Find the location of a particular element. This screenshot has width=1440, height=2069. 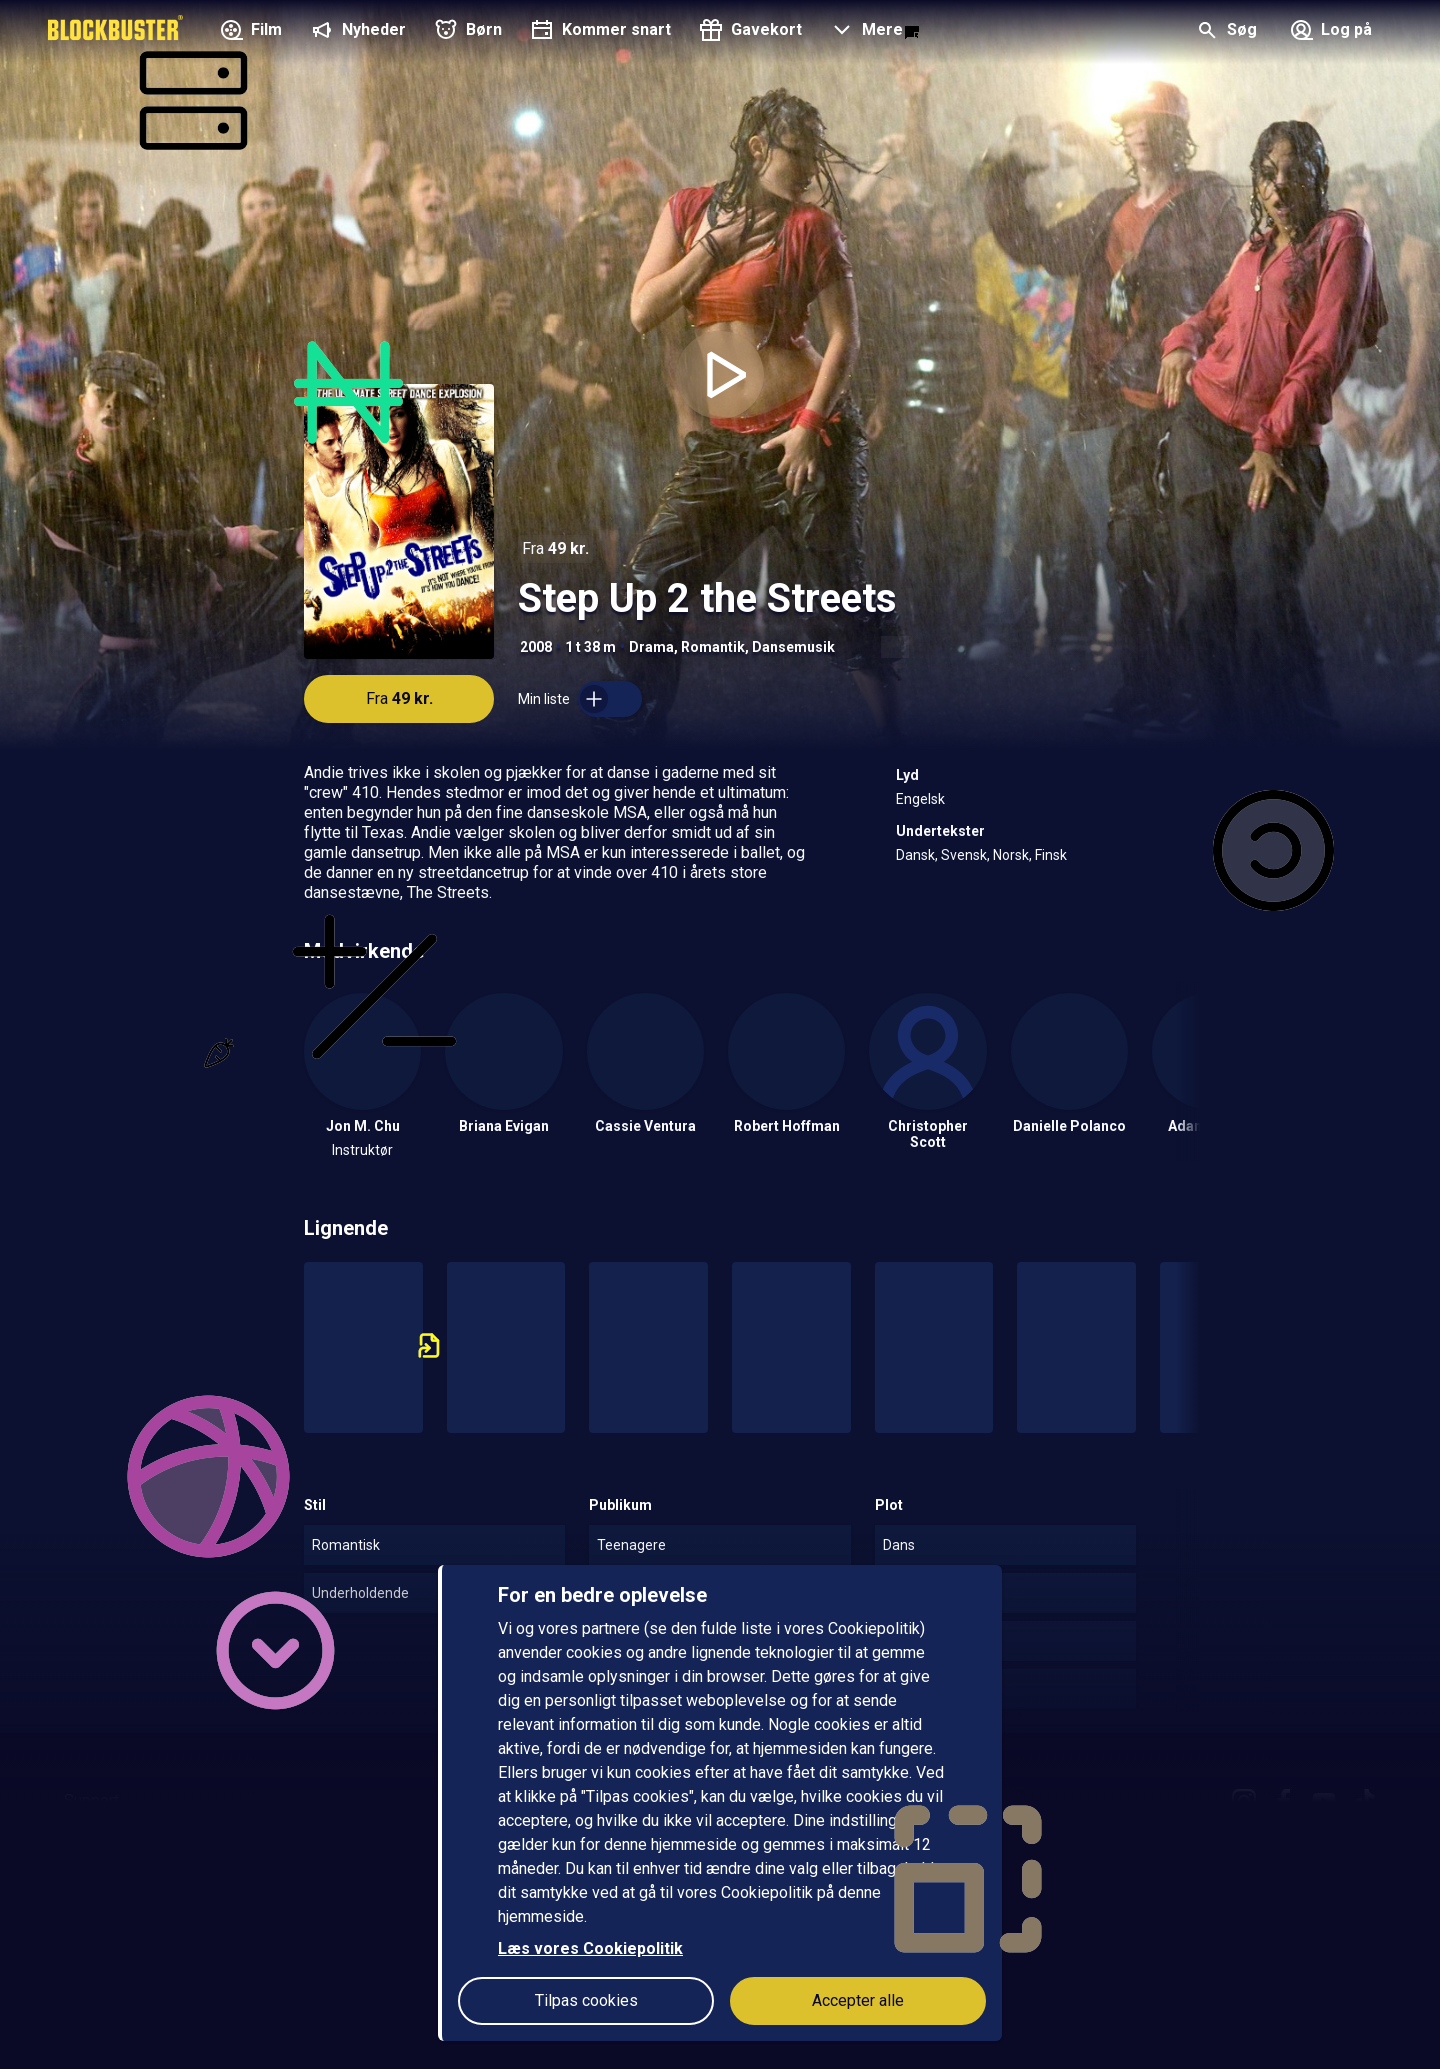

send a quick reply to a message is located at coordinates (912, 33).